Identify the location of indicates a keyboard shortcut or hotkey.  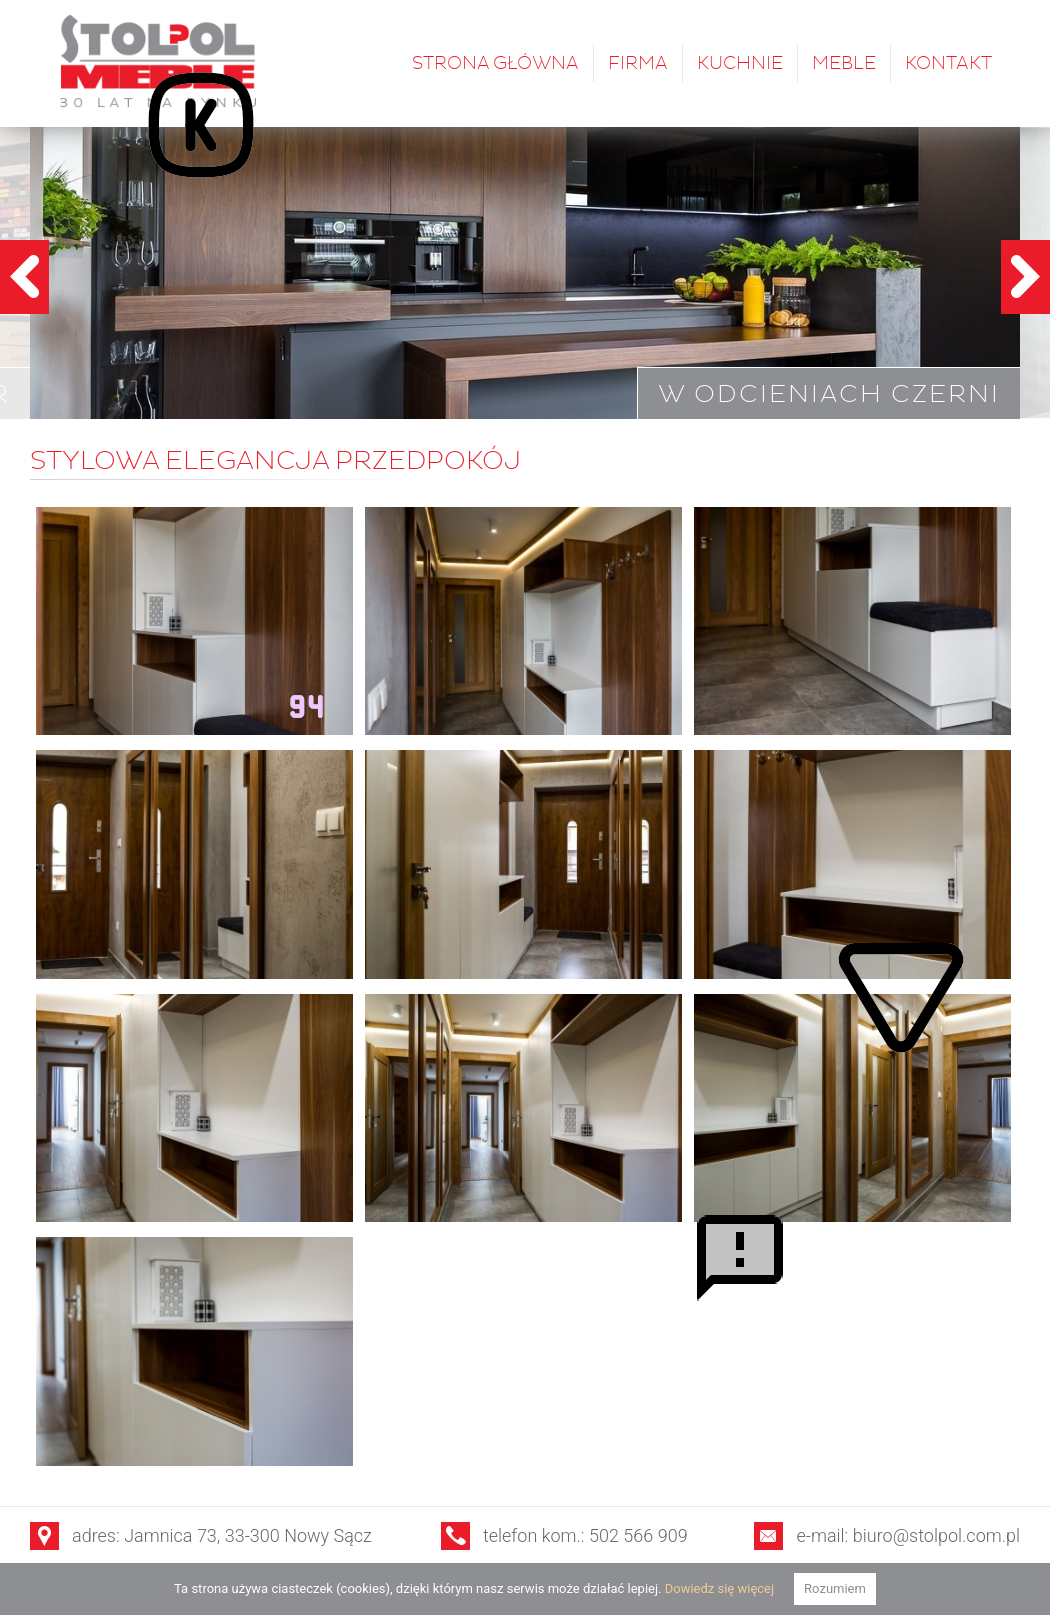
(201, 125).